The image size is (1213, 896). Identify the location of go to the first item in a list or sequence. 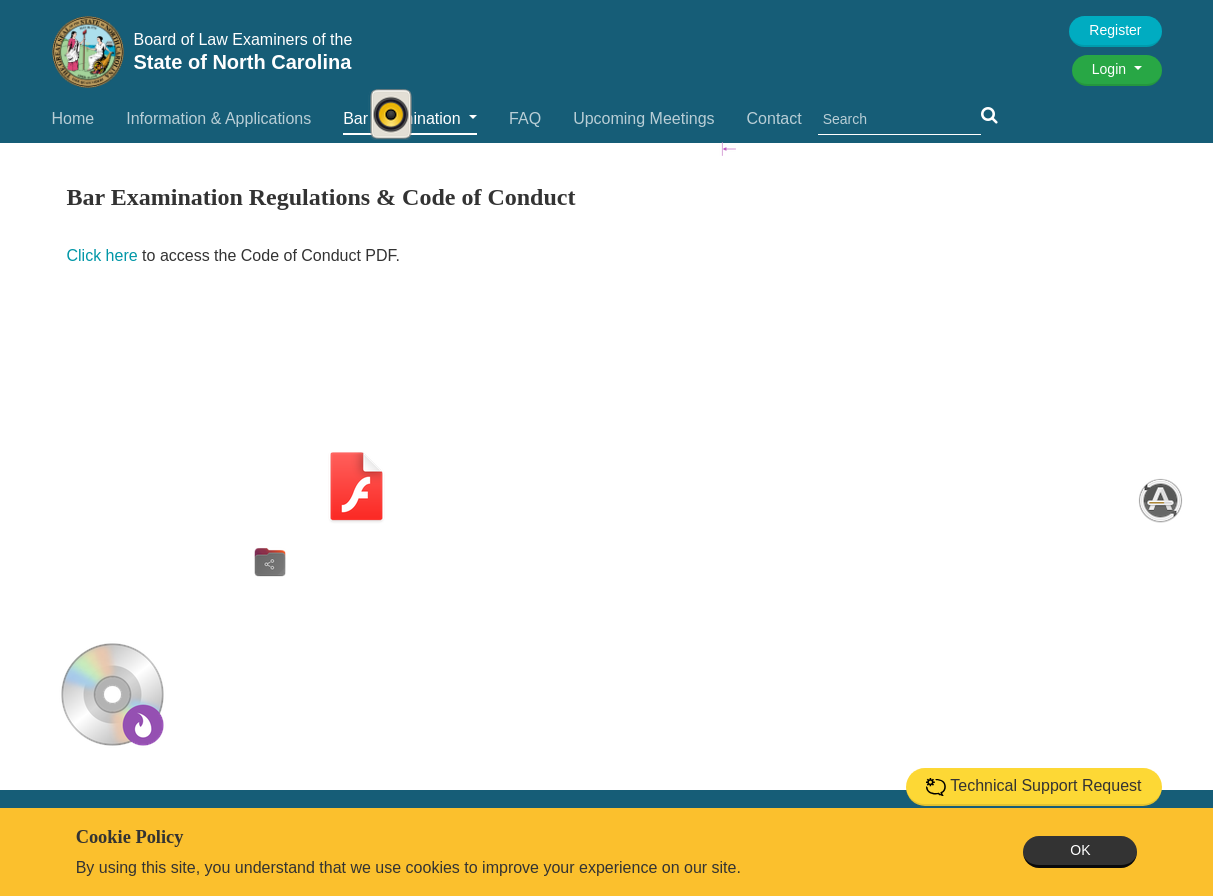
(729, 149).